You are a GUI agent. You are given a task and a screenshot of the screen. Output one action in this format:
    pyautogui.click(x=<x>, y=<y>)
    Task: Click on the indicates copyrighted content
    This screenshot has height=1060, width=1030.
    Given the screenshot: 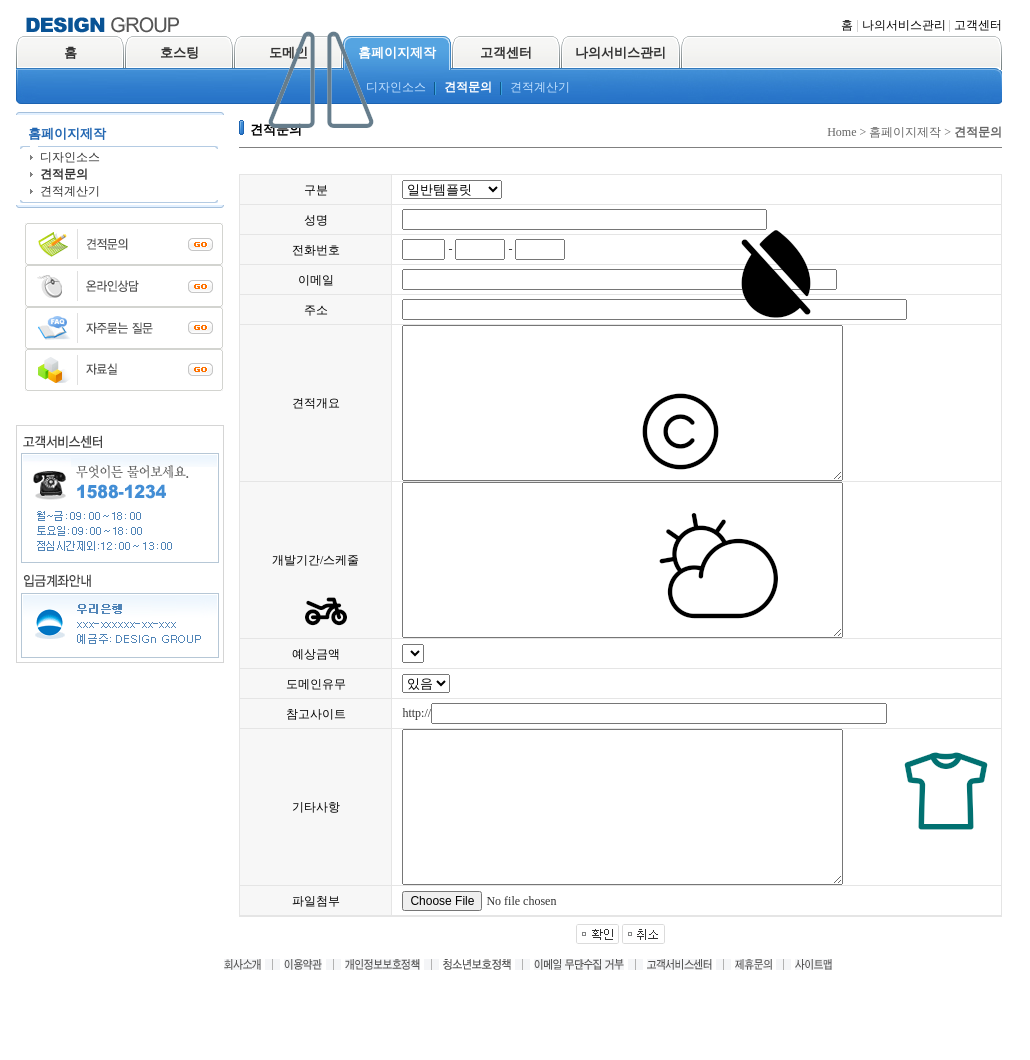 What is the action you would take?
    pyautogui.click(x=680, y=431)
    